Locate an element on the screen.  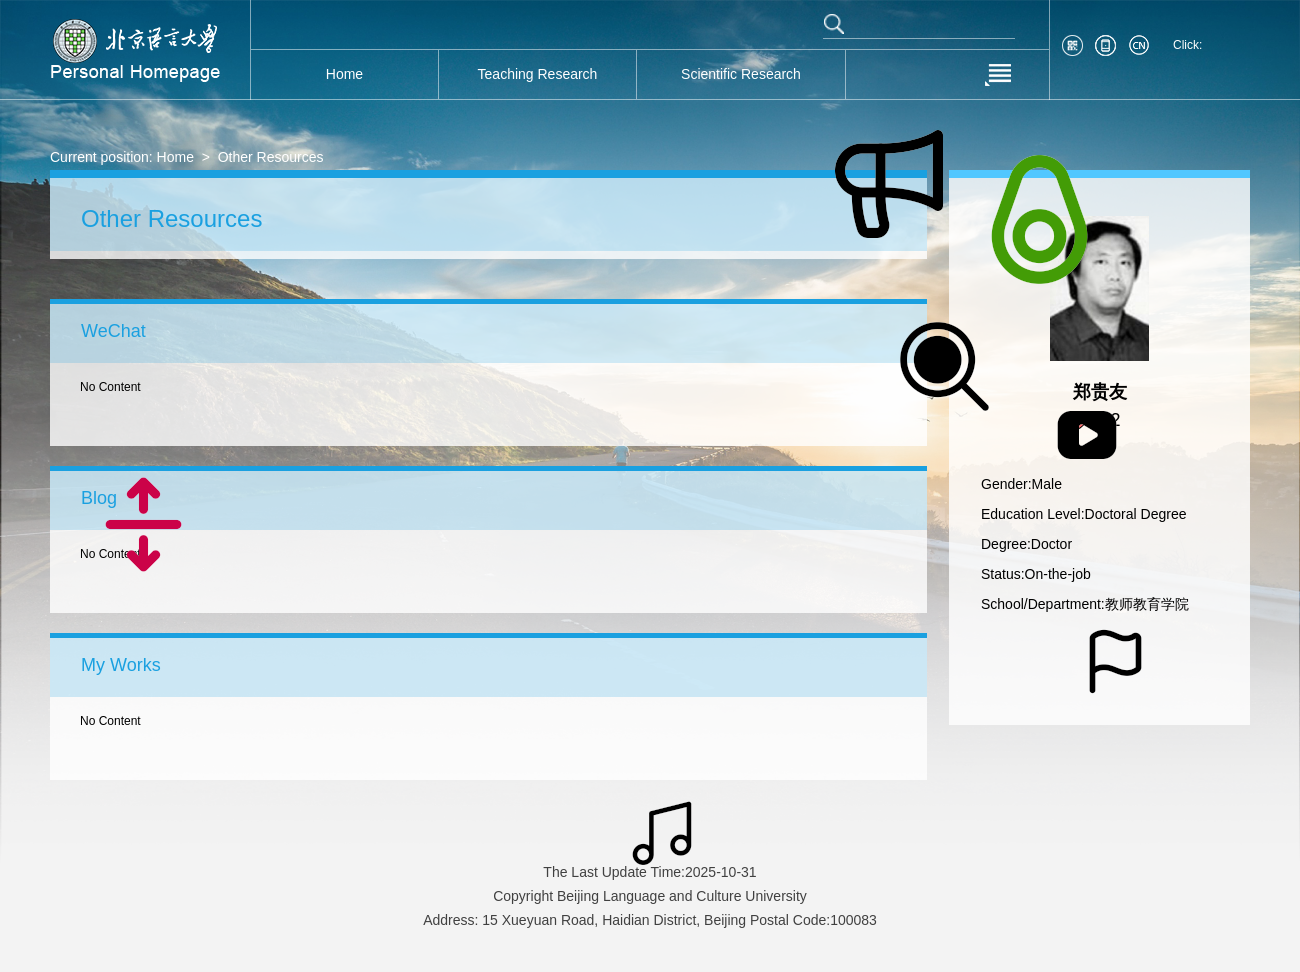
make an announcement or broadcast is located at coordinates (889, 184).